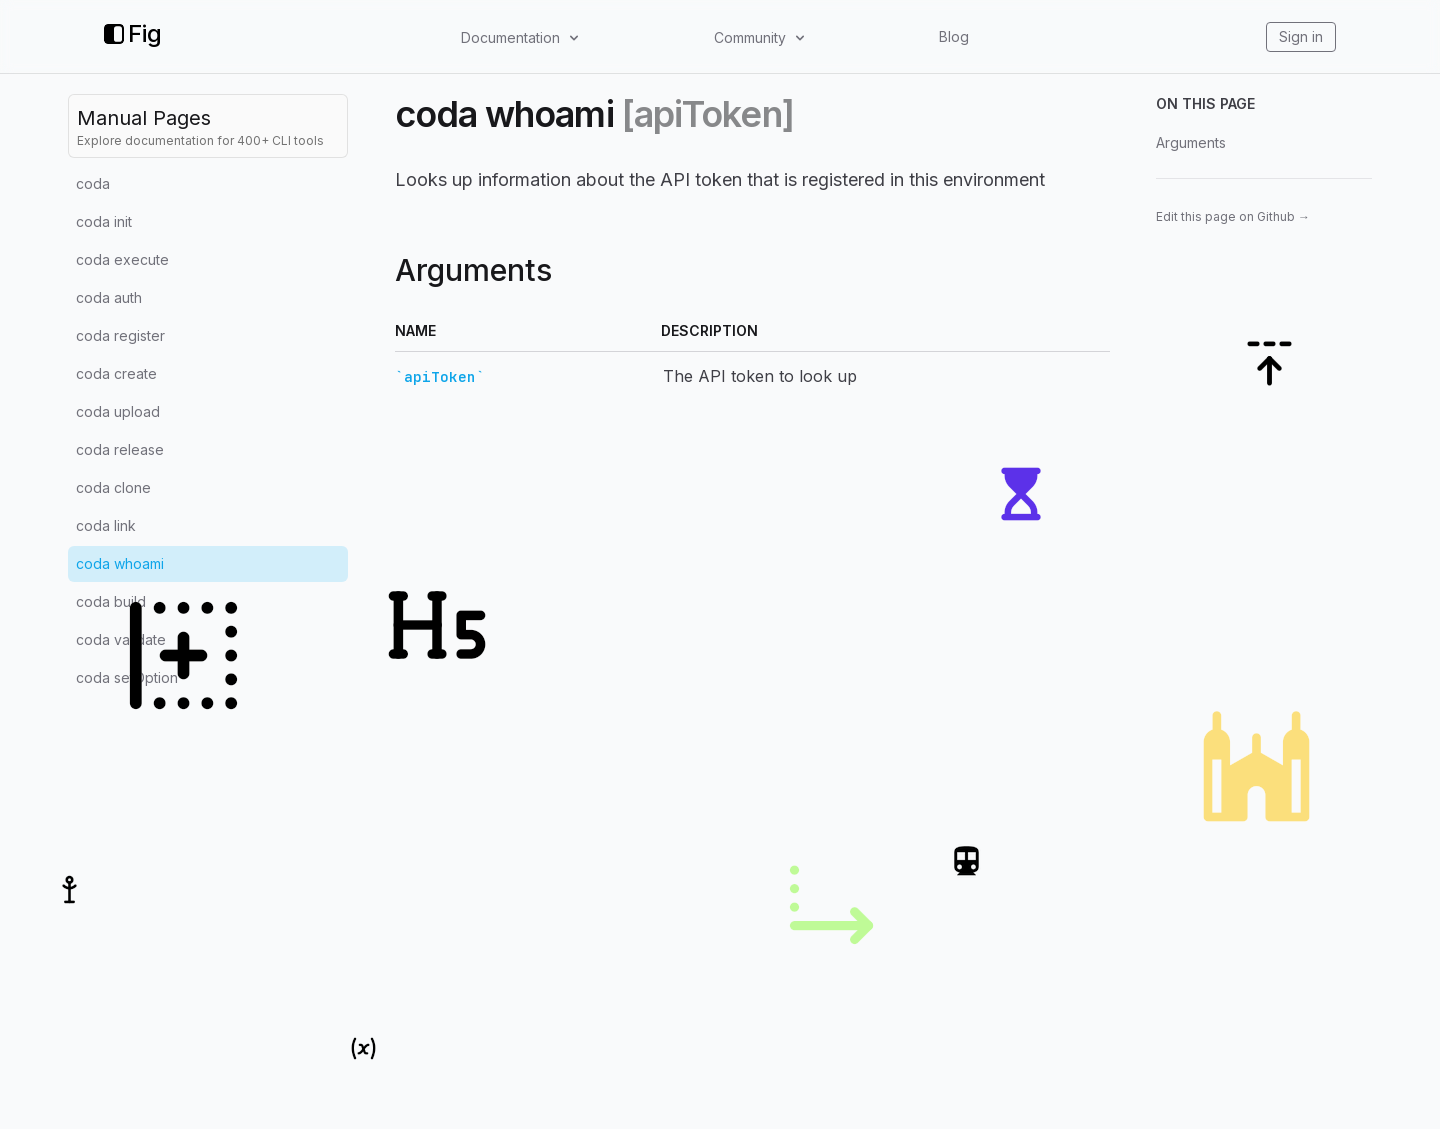 Image resolution: width=1440 pixels, height=1129 pixels. I want to click on format text as heading level 5, so click(437, 625).